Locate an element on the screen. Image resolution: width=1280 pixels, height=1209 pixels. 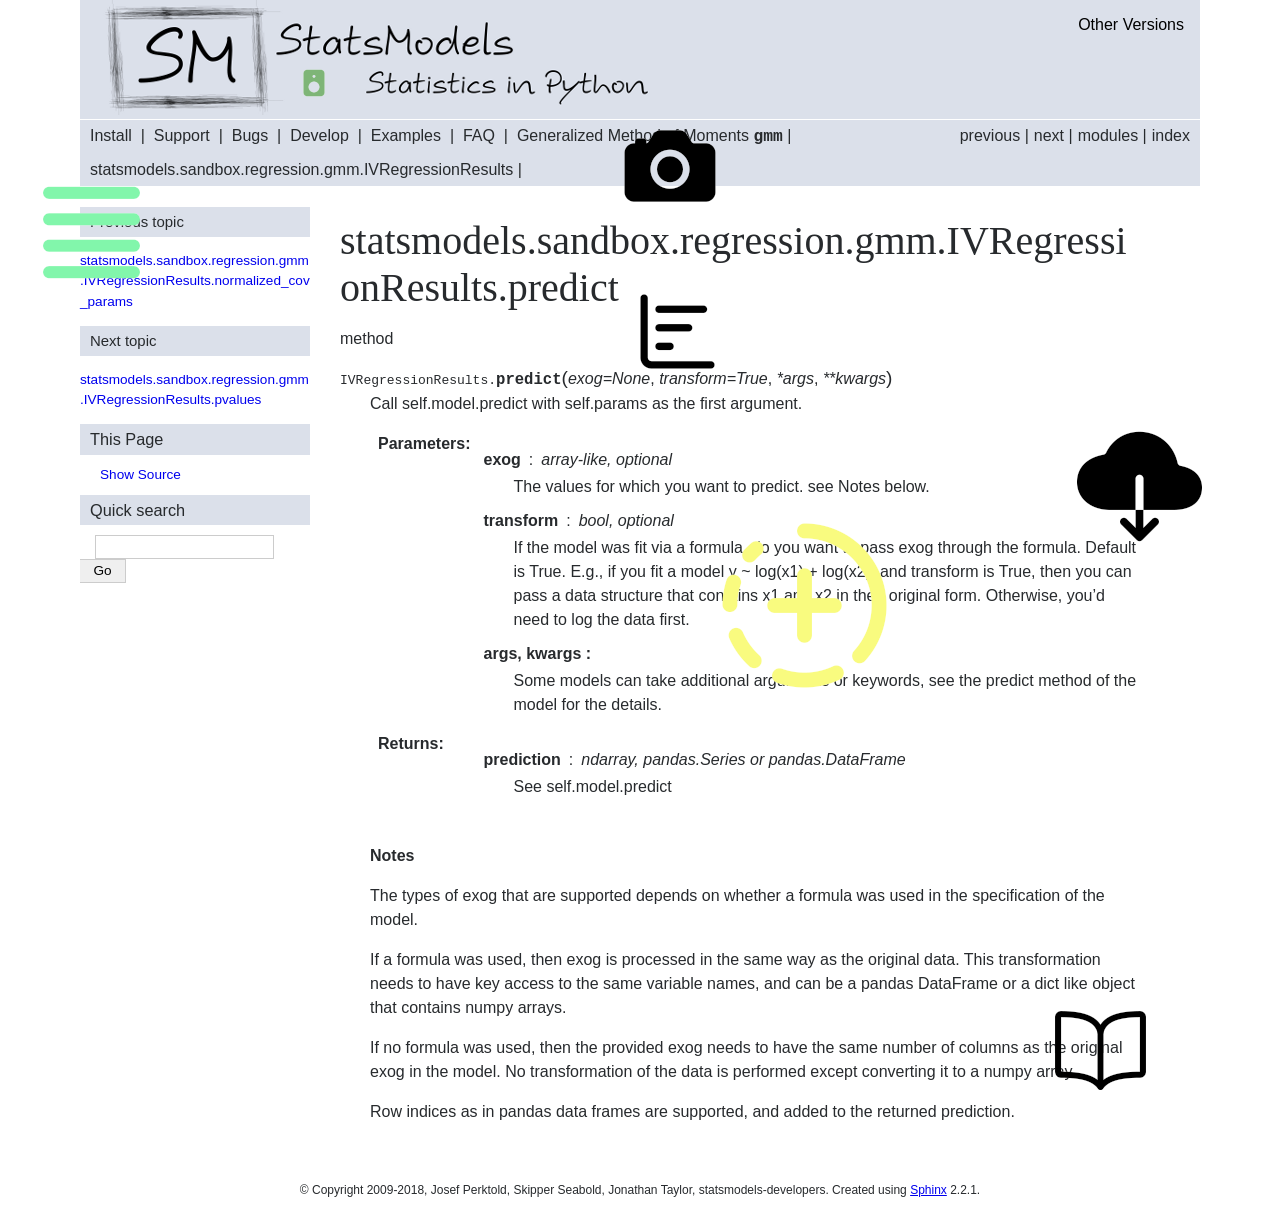
open navigation menu is located at coordinates (91, 232).